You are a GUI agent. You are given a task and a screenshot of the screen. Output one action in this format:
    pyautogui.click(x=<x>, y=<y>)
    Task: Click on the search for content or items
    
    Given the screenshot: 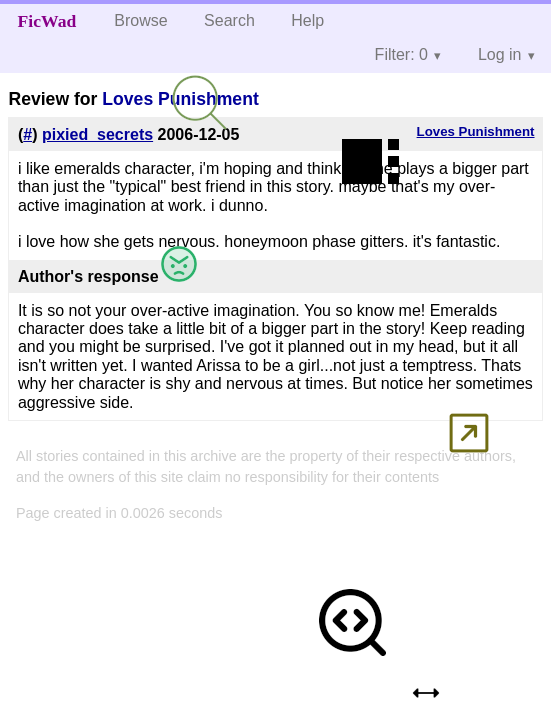 What is the action you would take?
    pyautogui.click(x=199, y=102)
    